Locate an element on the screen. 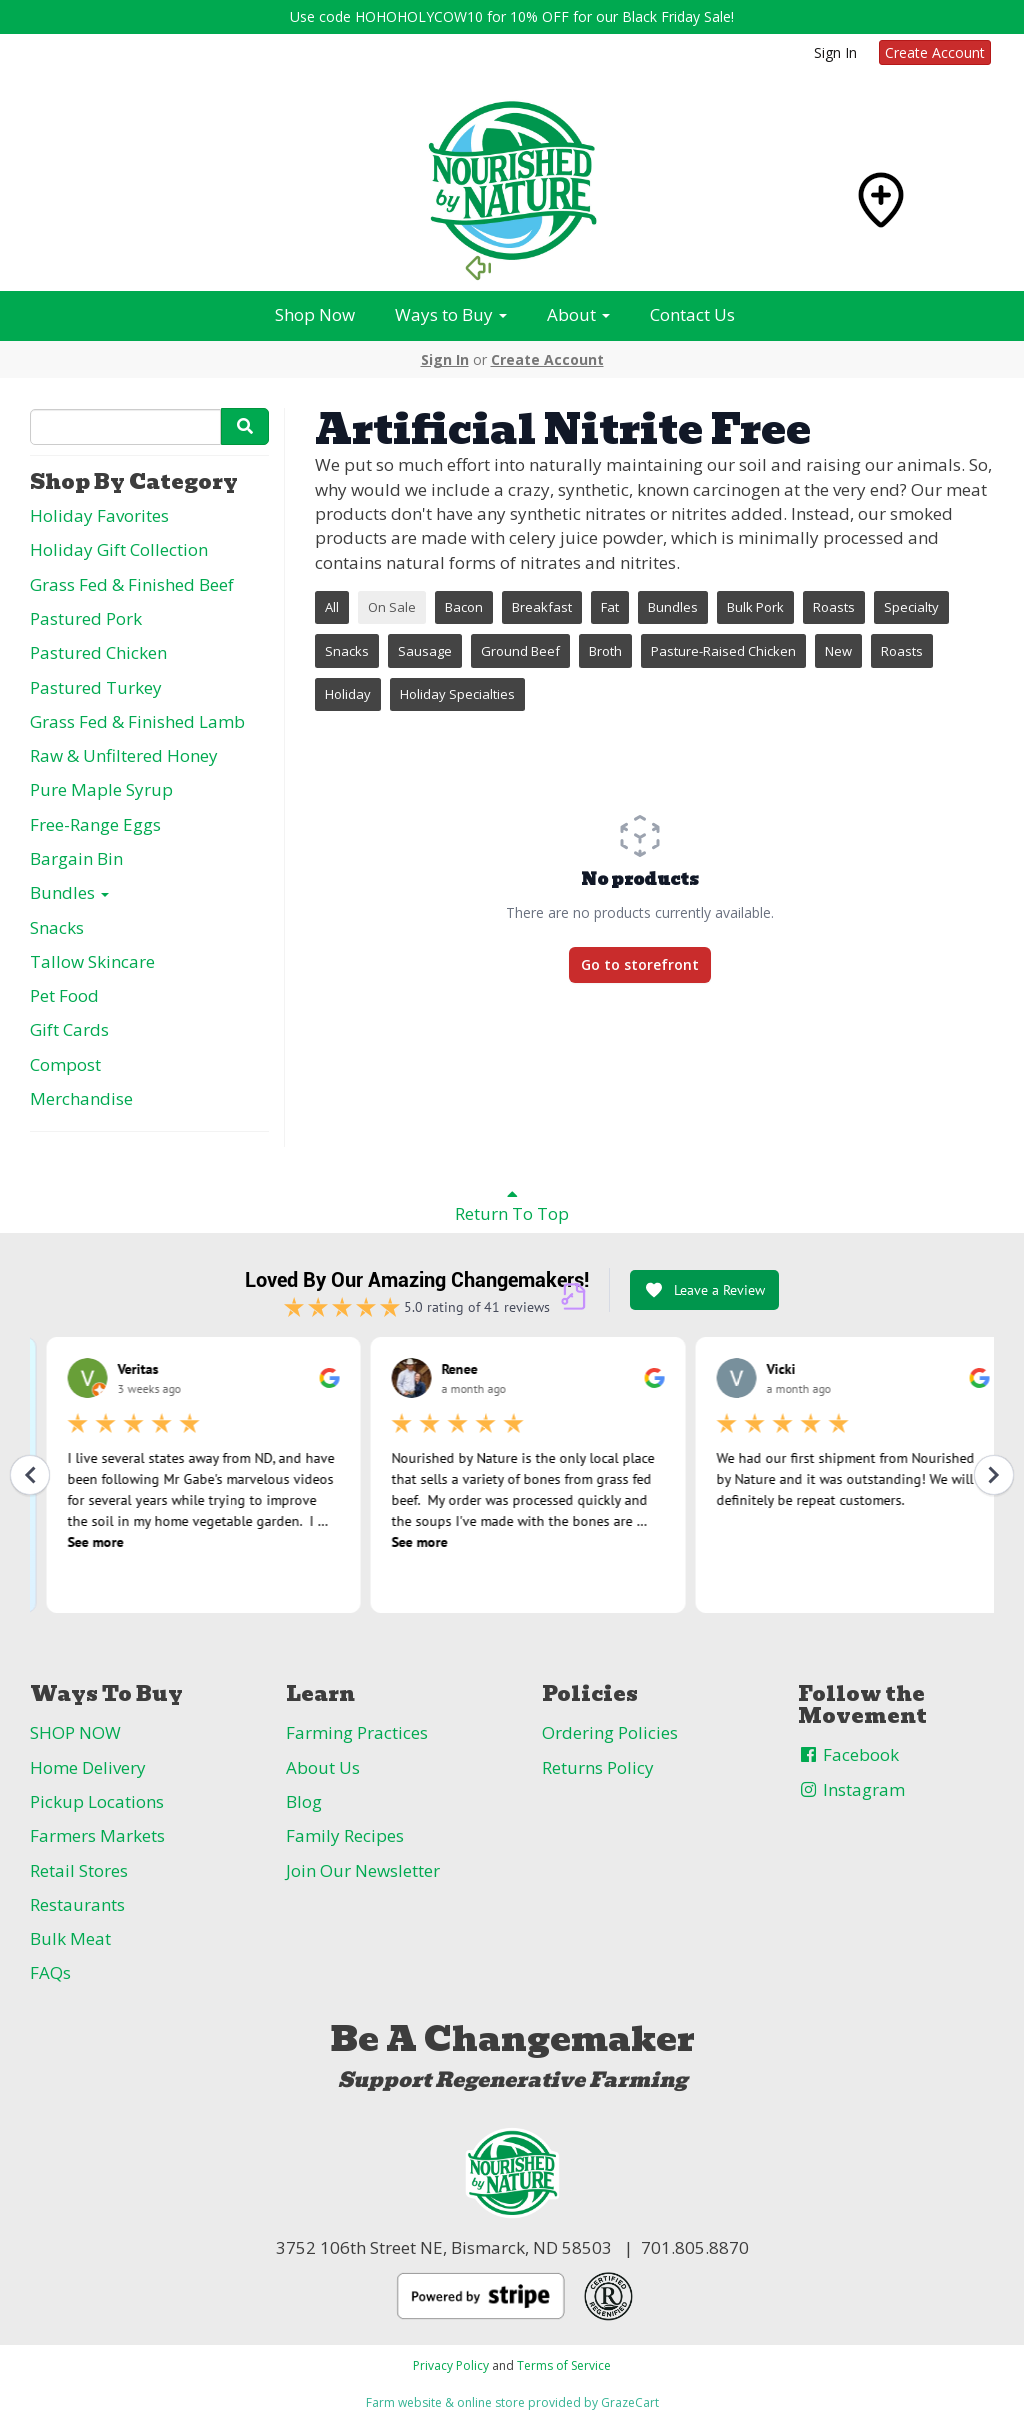  access encrypted or password-protected file is located at coordinates (574, 1296).